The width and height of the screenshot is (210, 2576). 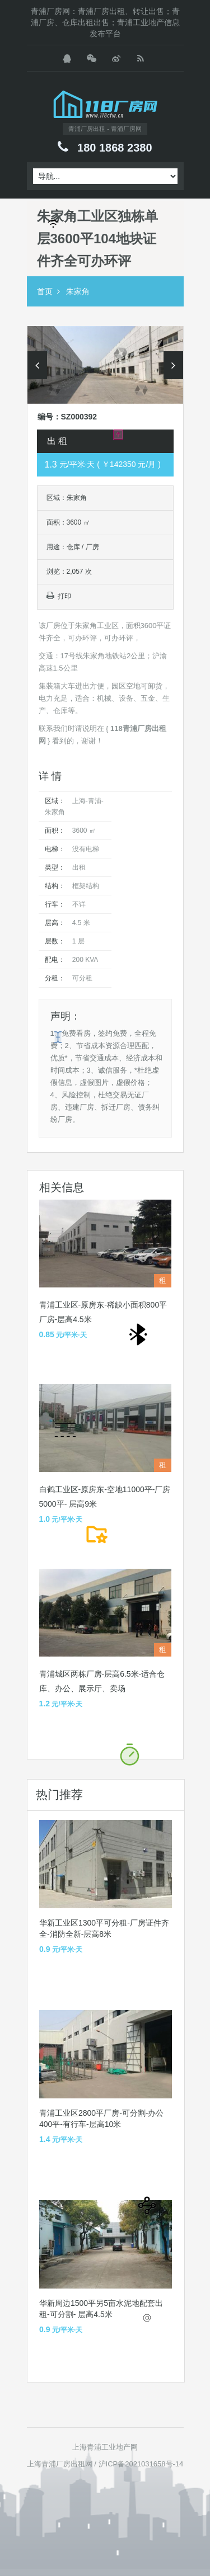 I want to click on set a countdown timer, so click(x=129, y=1755).